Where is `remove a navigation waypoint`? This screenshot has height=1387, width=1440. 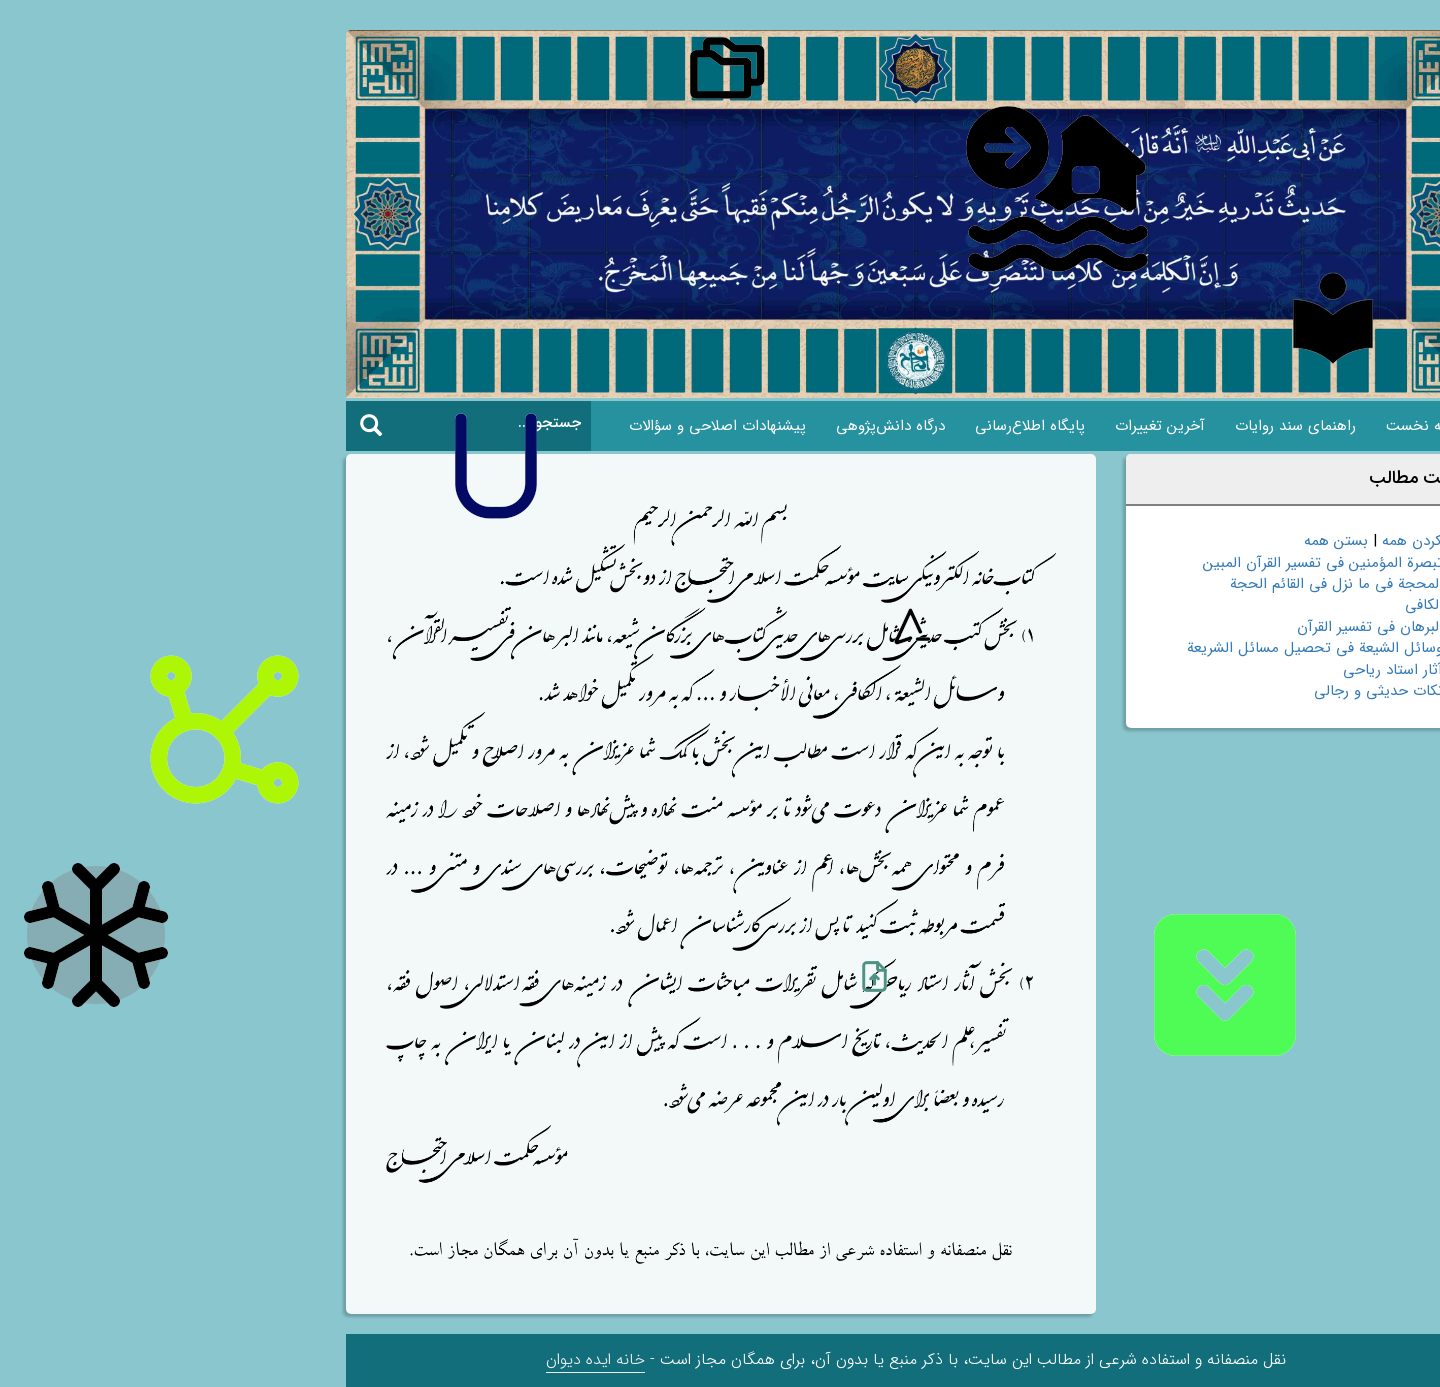
remove a navigation waypoint is located at coordinates (910, 626).